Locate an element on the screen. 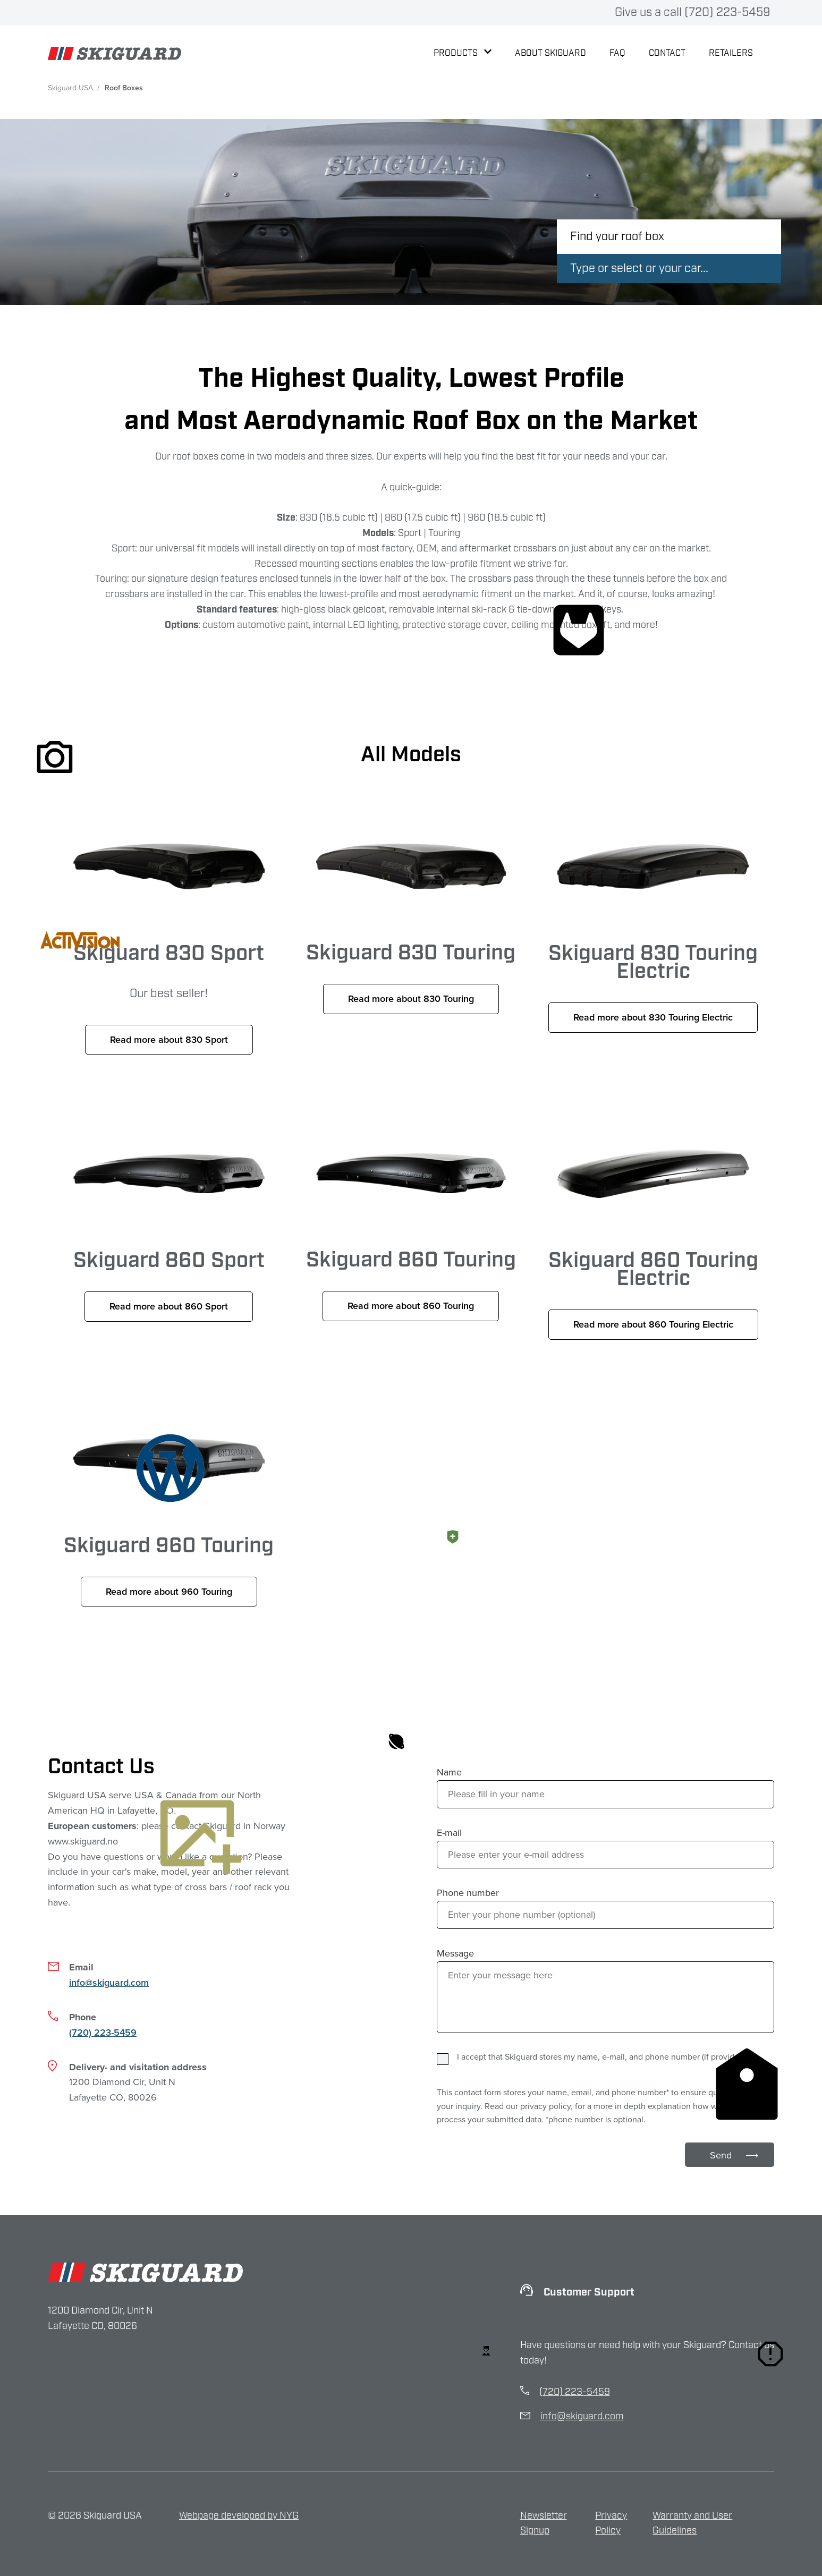  add a new image or photo is located at coordinates (197, 1833).